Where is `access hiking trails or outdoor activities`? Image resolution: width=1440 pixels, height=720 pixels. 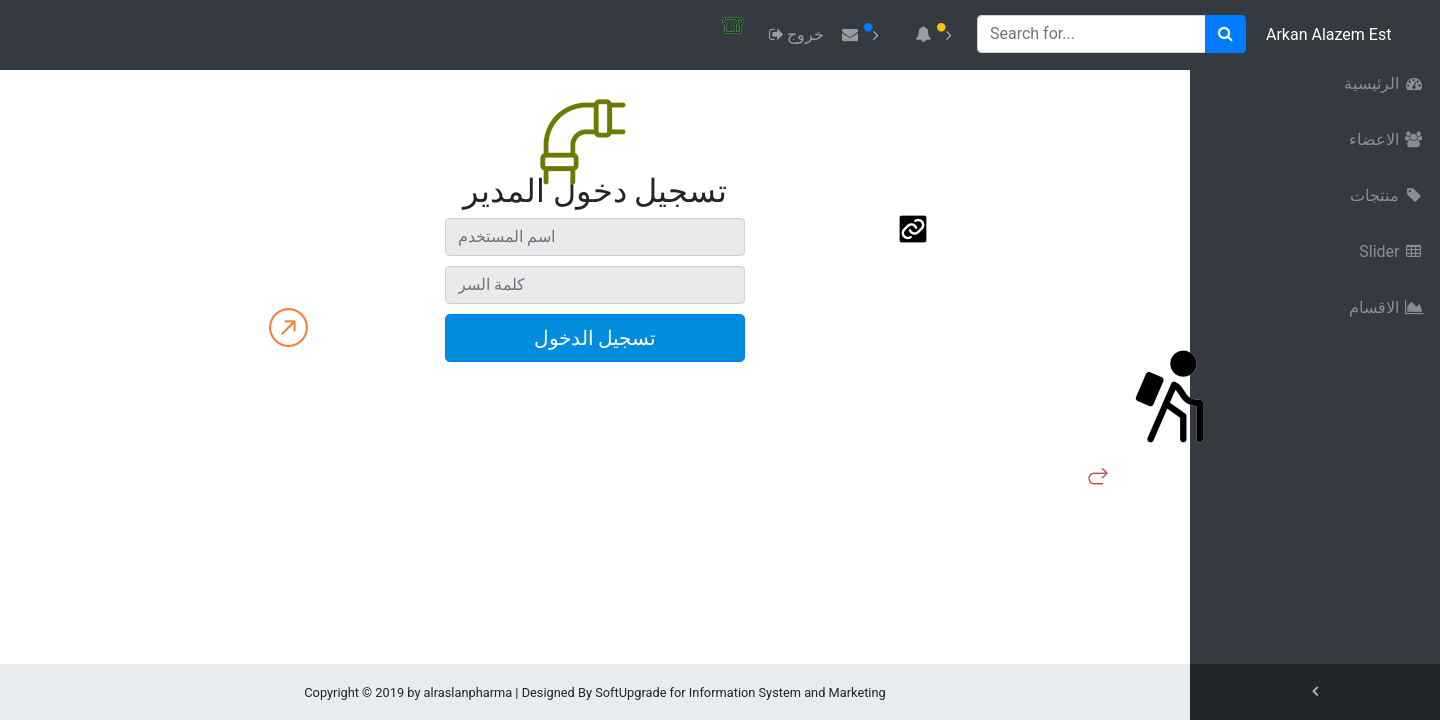 access hiking trails or outdoor activities is located at coordinates (1173, 396).